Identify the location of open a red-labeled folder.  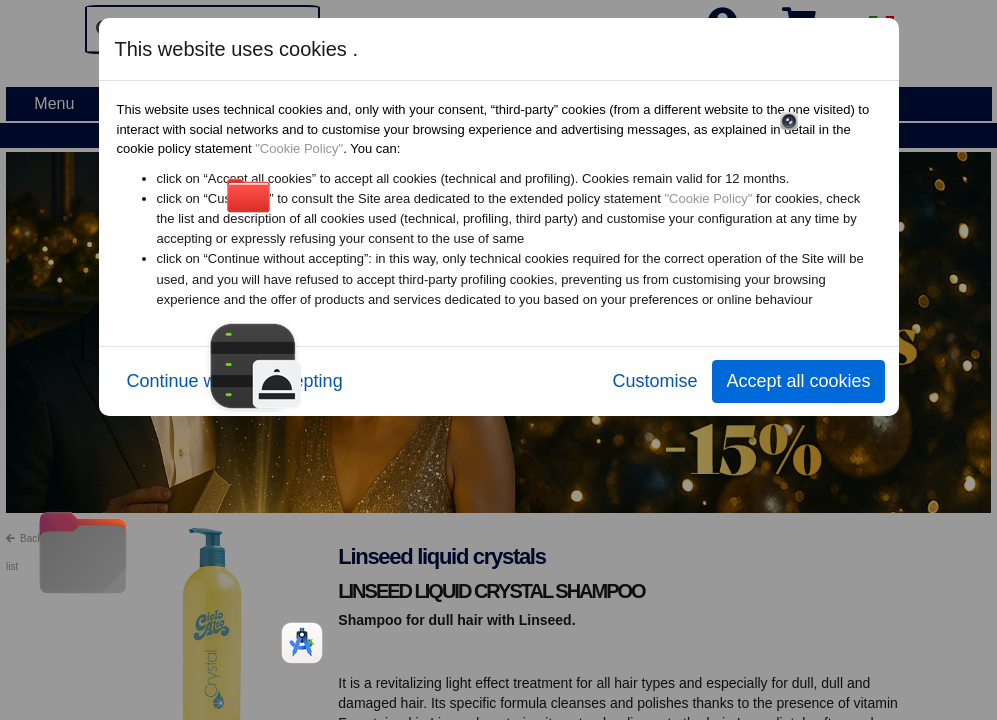
(248, 195).